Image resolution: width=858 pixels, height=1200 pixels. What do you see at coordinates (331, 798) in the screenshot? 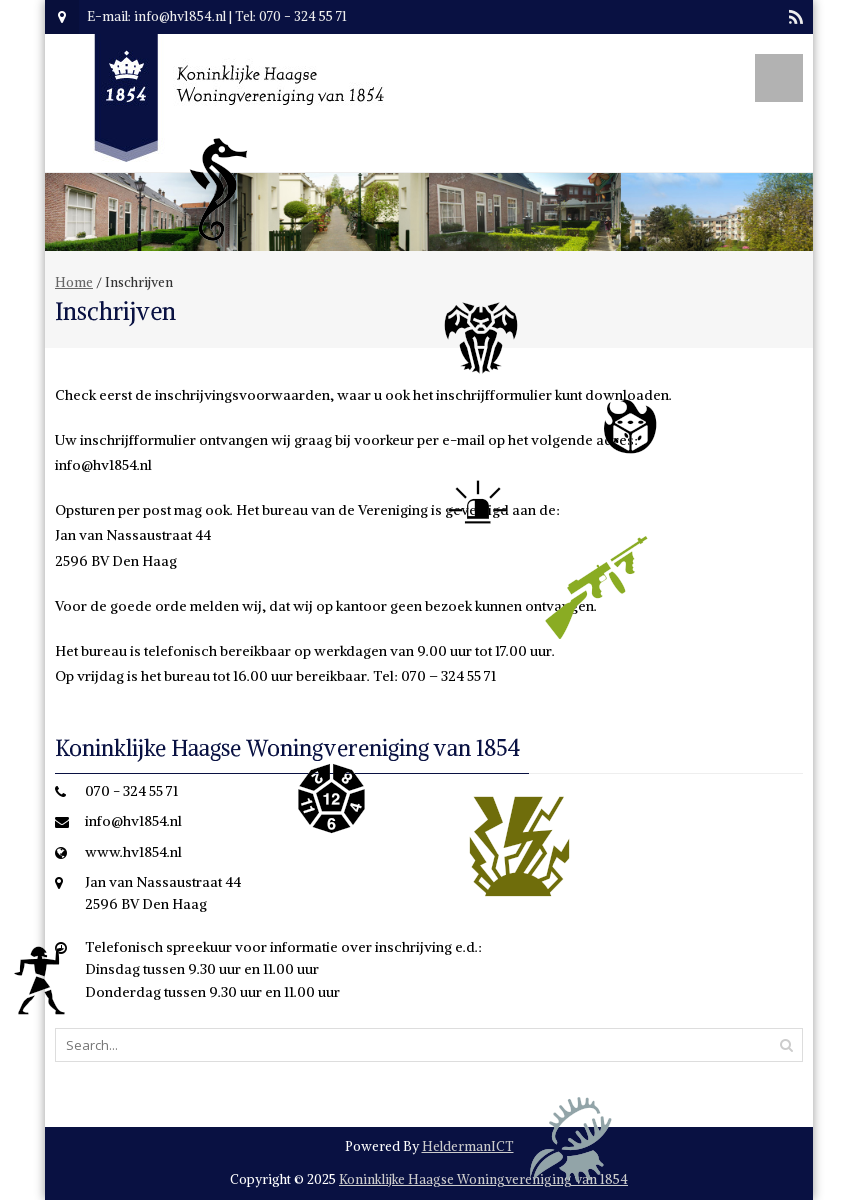
I see `roll a 12-sided die` at bounding box center [331, 798].